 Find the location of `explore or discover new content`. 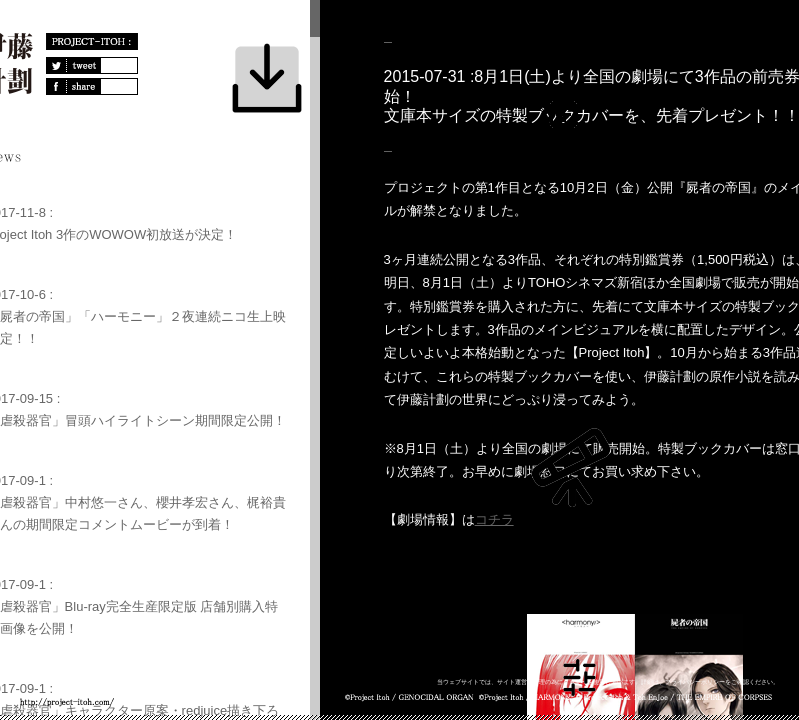

explore or discover new content is located at coordinates (571, 467).